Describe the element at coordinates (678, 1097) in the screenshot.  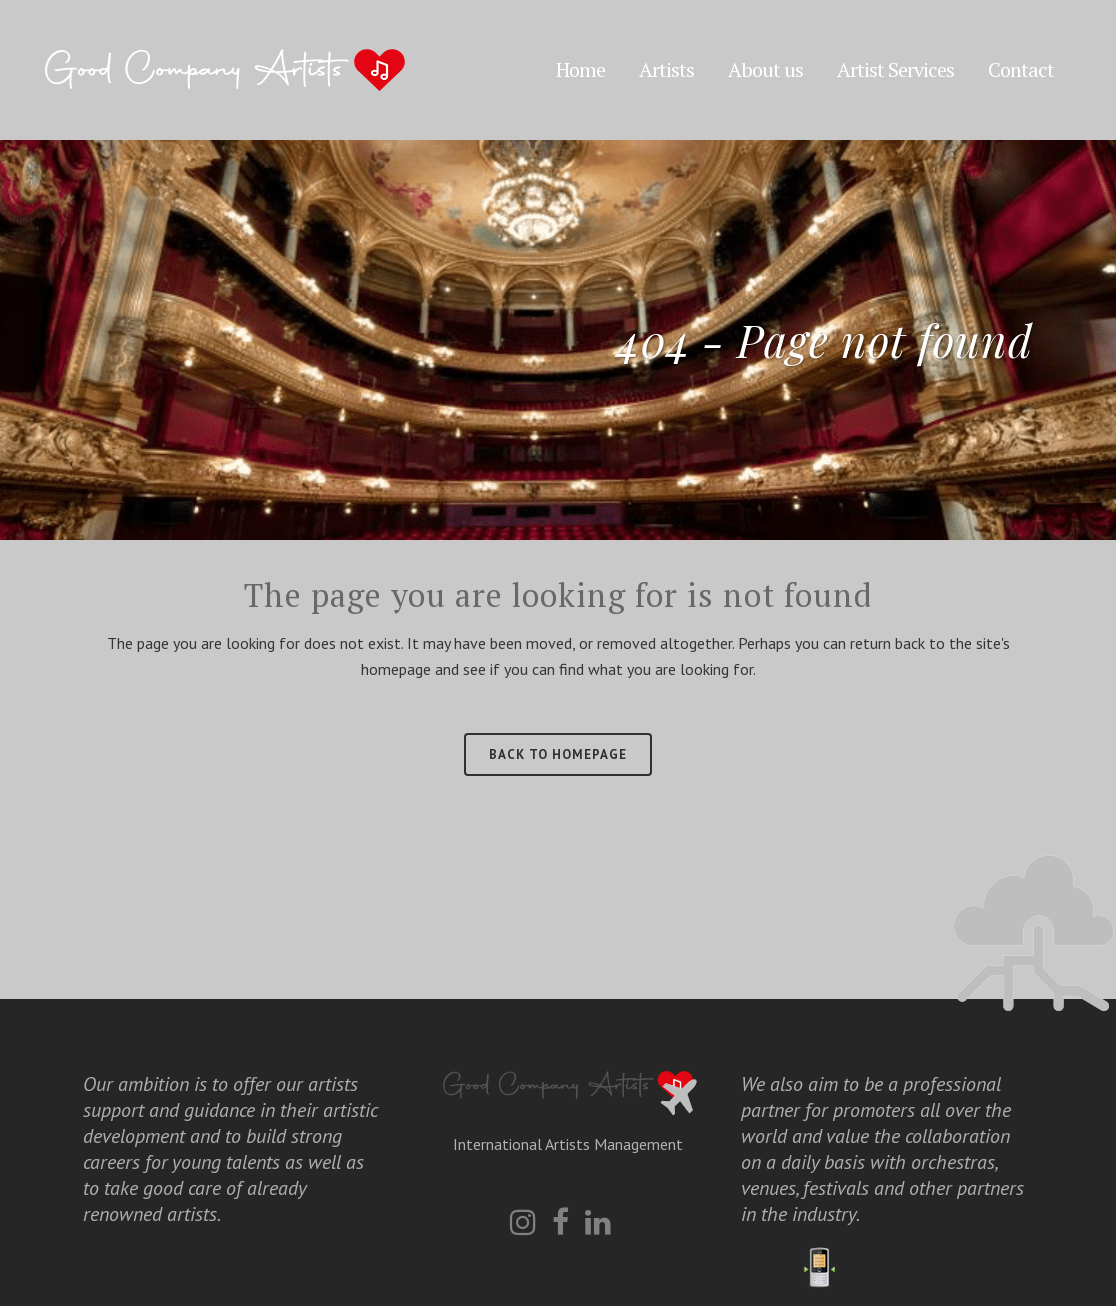
I see `indicates airplane mode is enabled` at that location.